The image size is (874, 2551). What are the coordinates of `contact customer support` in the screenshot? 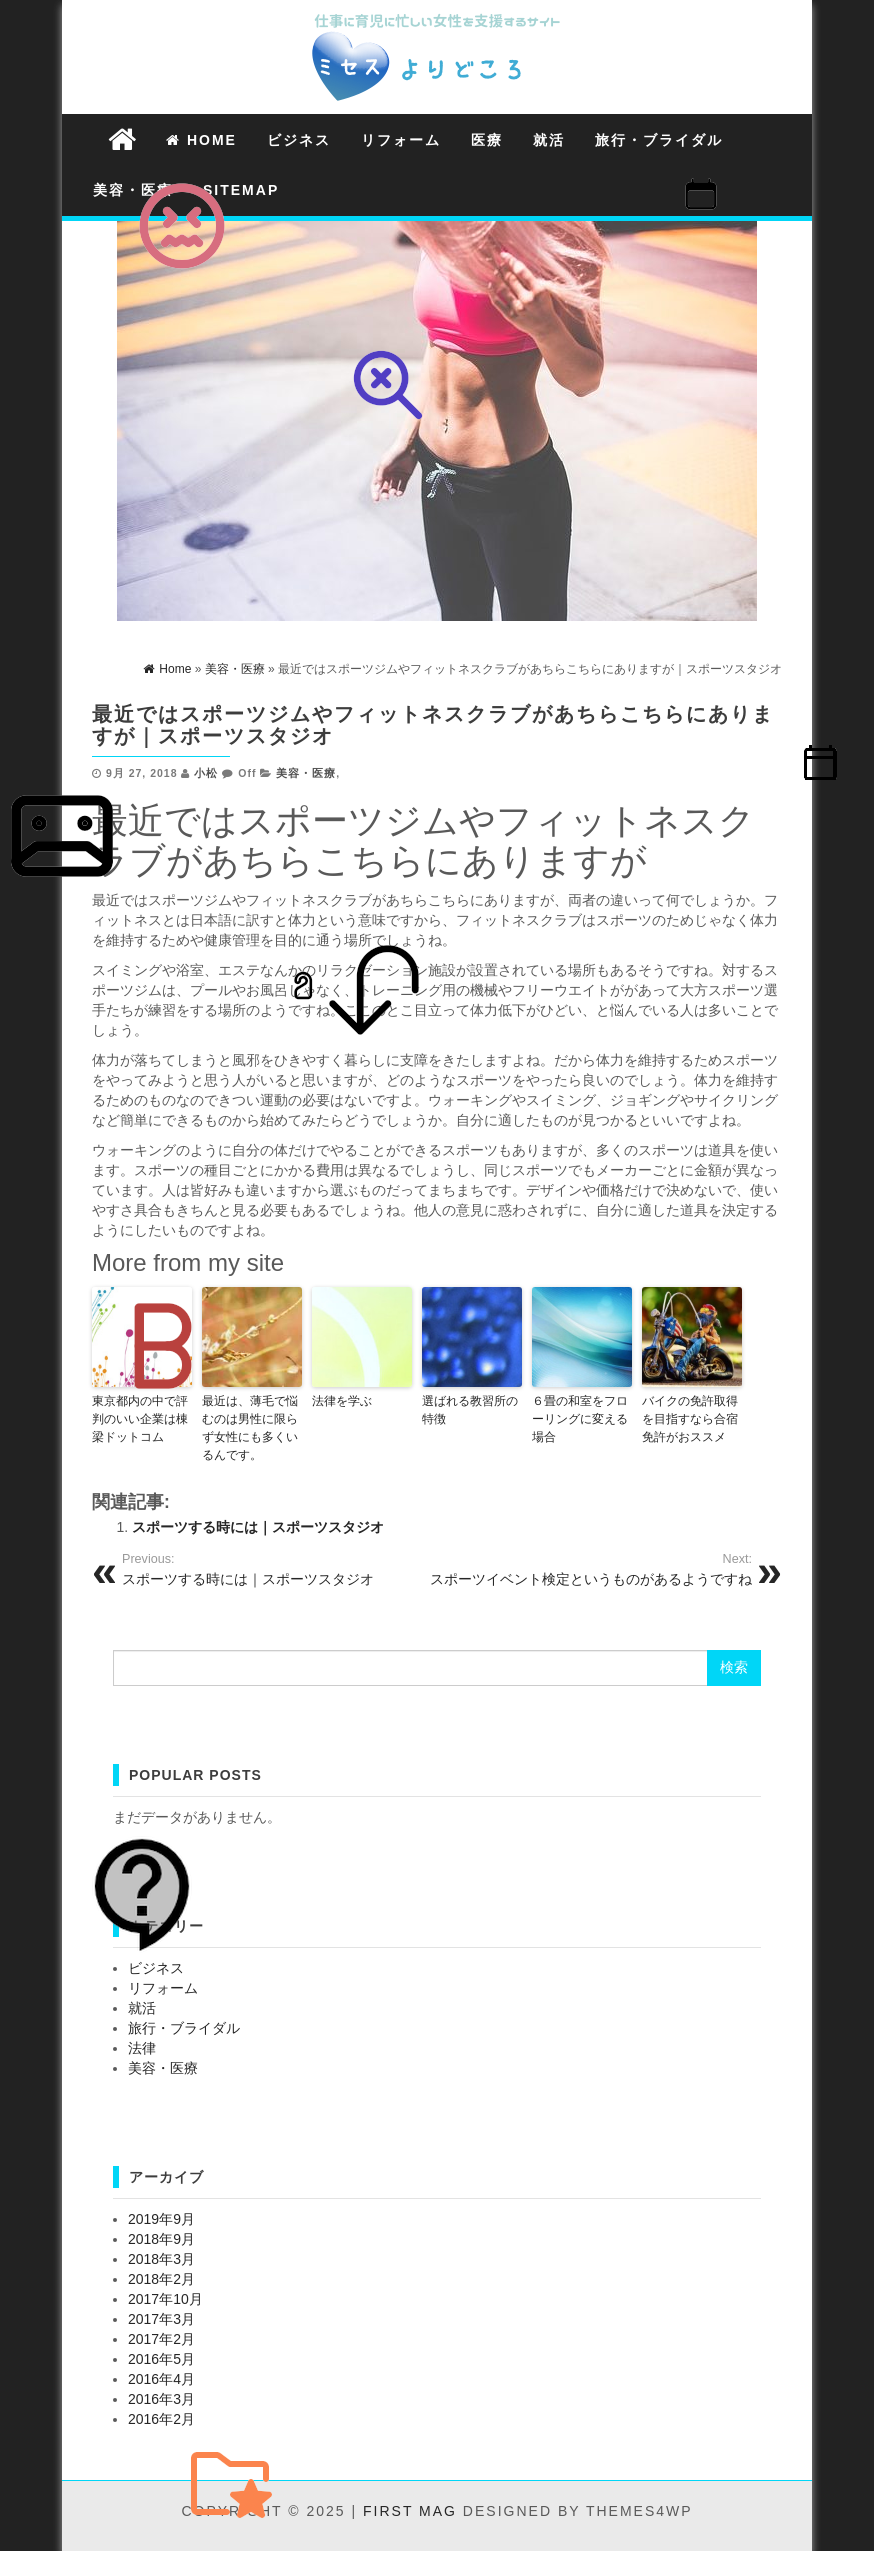 It's located at (144, 1893).